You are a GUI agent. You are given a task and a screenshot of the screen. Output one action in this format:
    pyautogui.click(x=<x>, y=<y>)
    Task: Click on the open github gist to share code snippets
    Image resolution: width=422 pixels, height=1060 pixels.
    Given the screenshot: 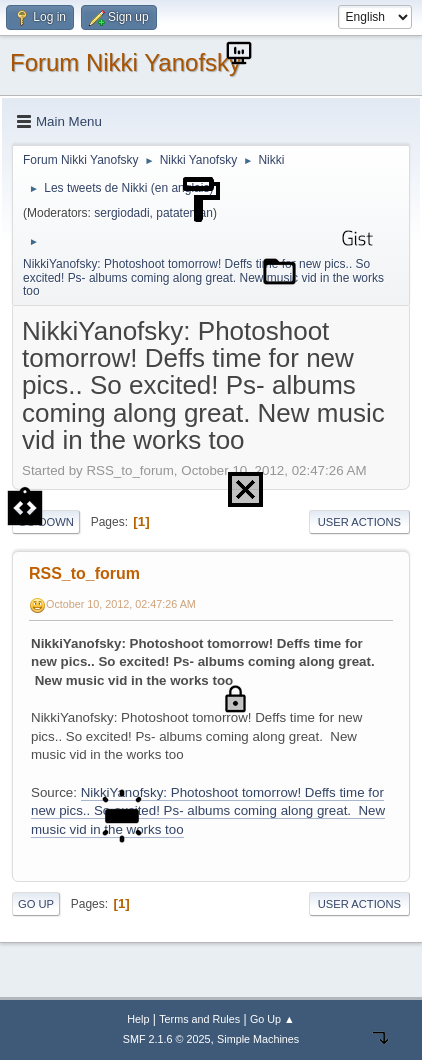 What is the action you would take?
    pyautogui.click(x=358, y=238)
    